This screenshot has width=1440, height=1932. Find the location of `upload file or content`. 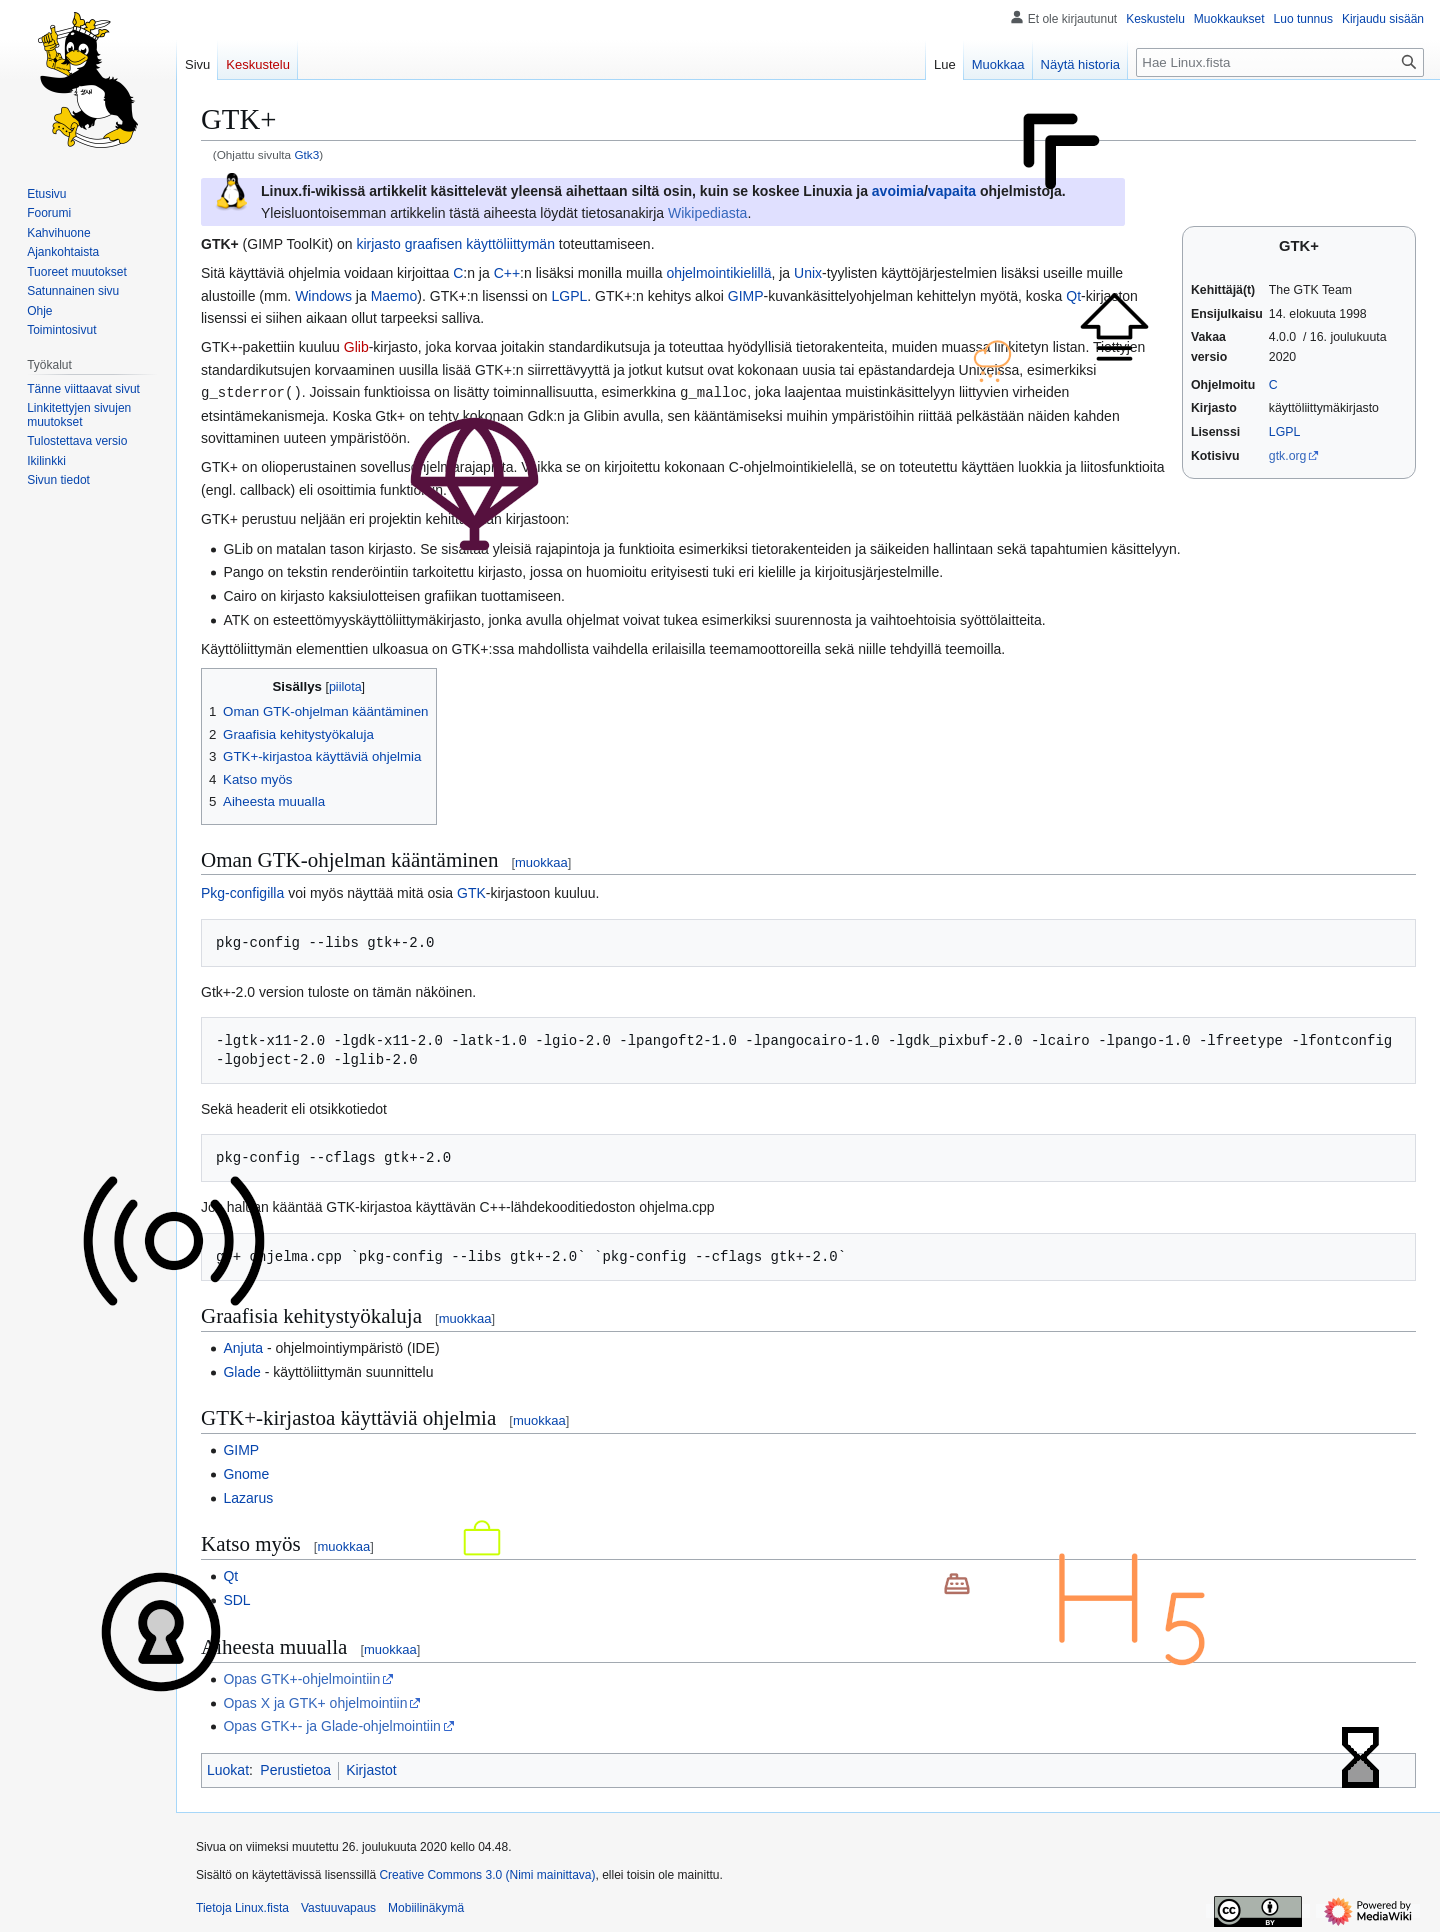

upload file or content is located at coordinates (1114, 329).